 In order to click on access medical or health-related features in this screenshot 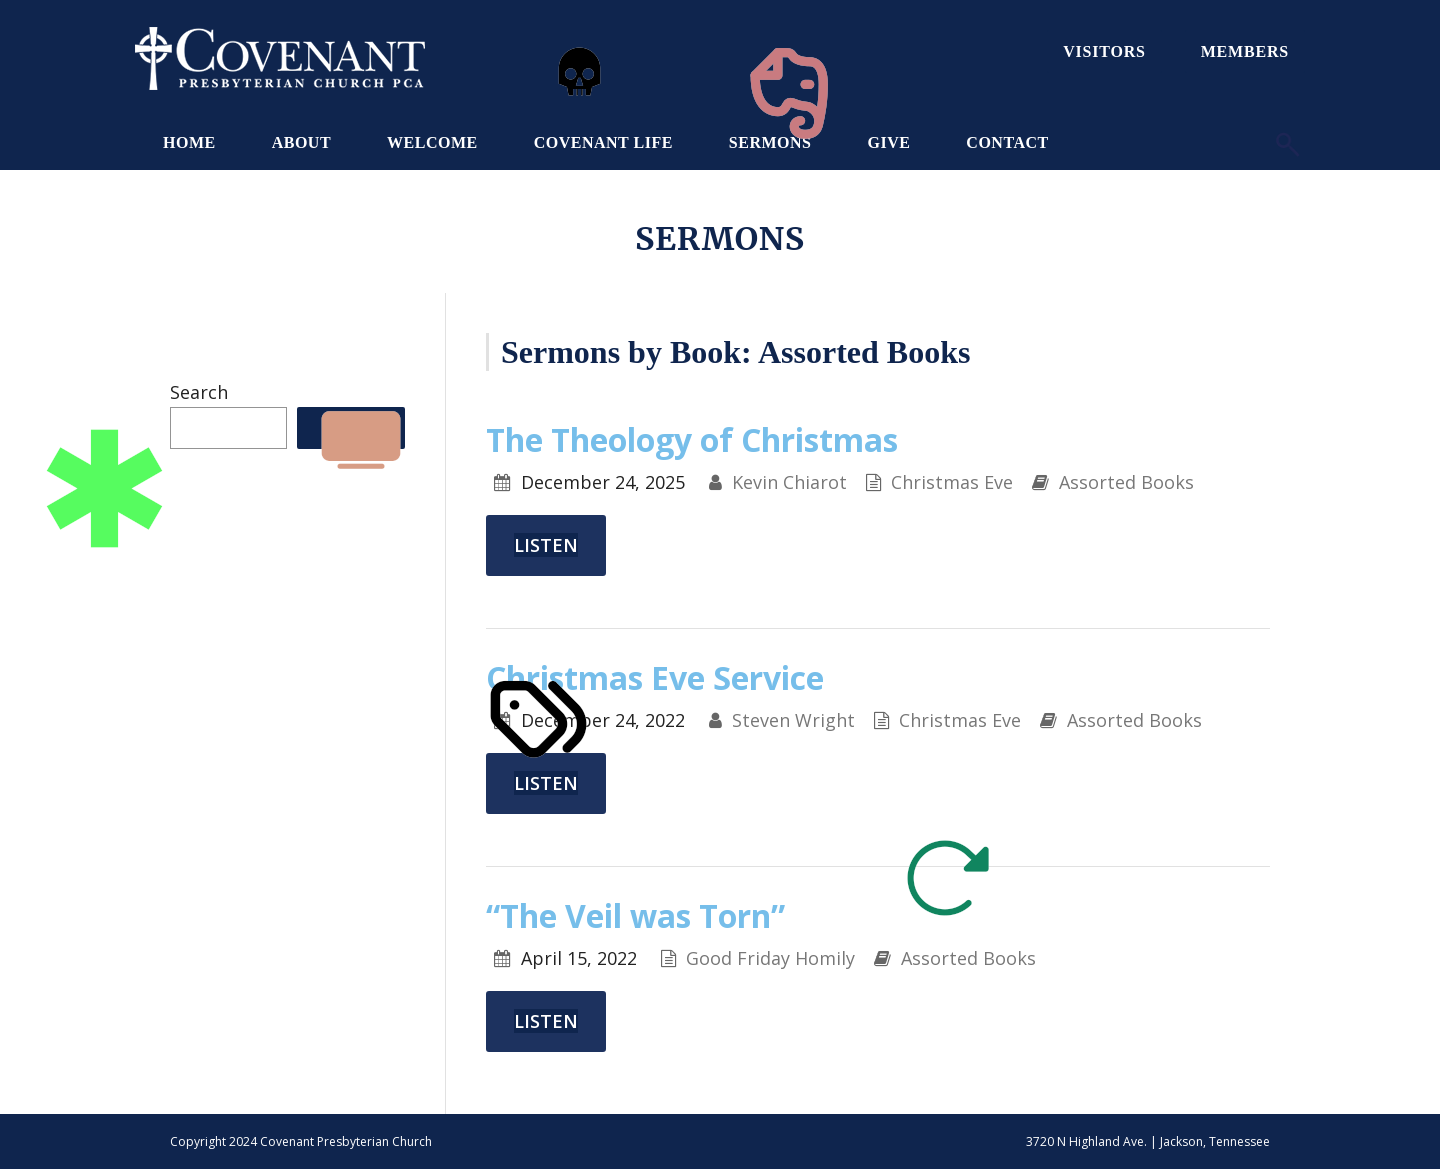, I will do `click(104, 488)`.